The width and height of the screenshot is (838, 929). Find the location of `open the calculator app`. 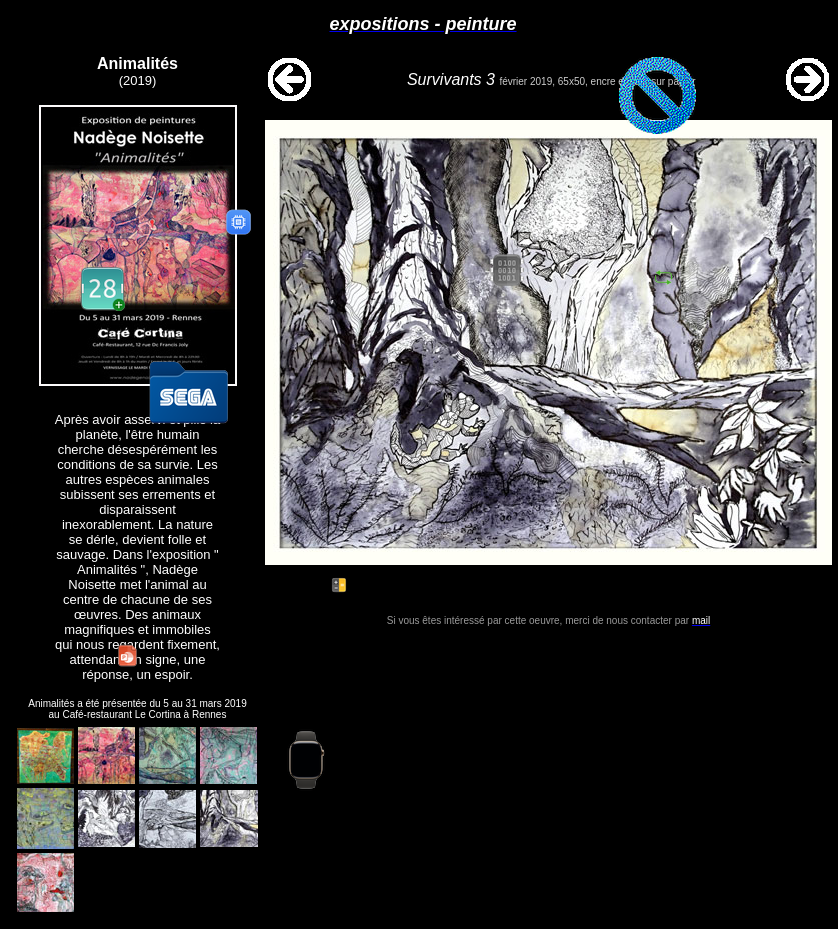

open the calculator app is located at coordinates (339, 585).